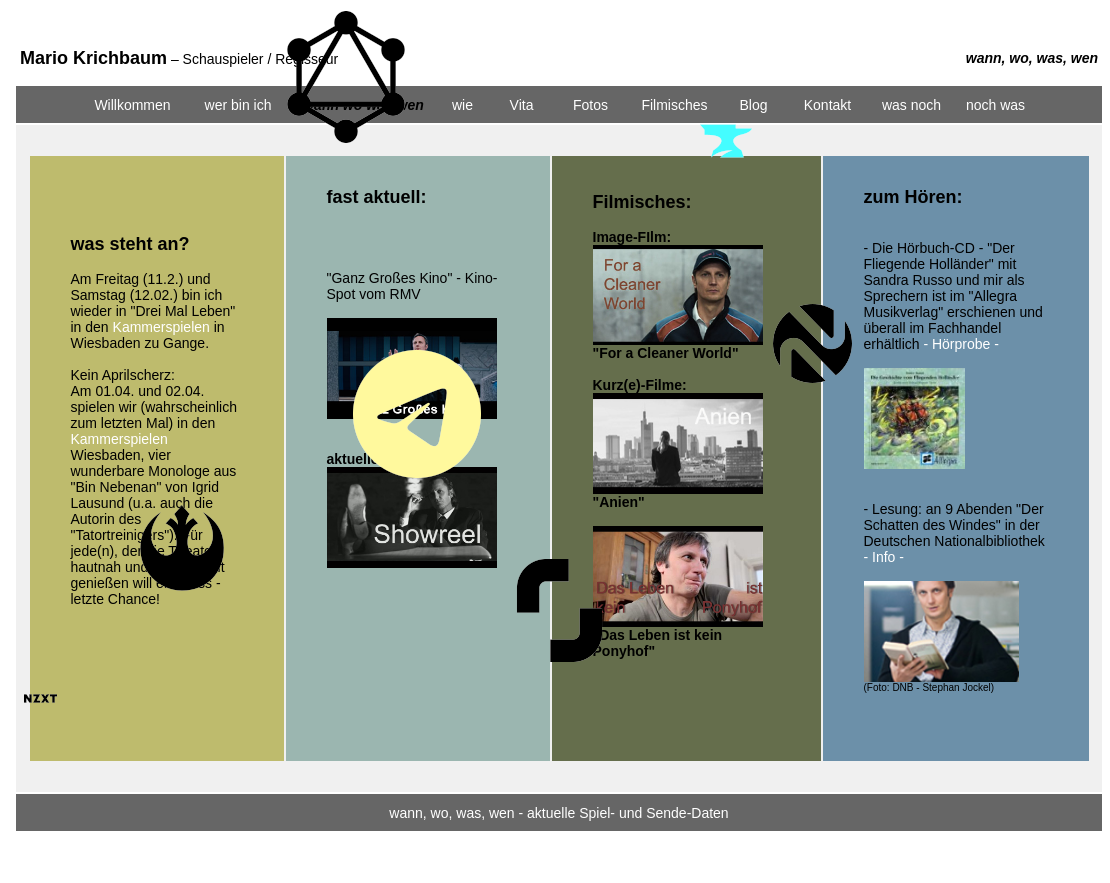 This screenshot has height=883, width=1110. Describe the element at coordinates (559, 610) in the screenshot. I see `shutterstock logo` at that location.